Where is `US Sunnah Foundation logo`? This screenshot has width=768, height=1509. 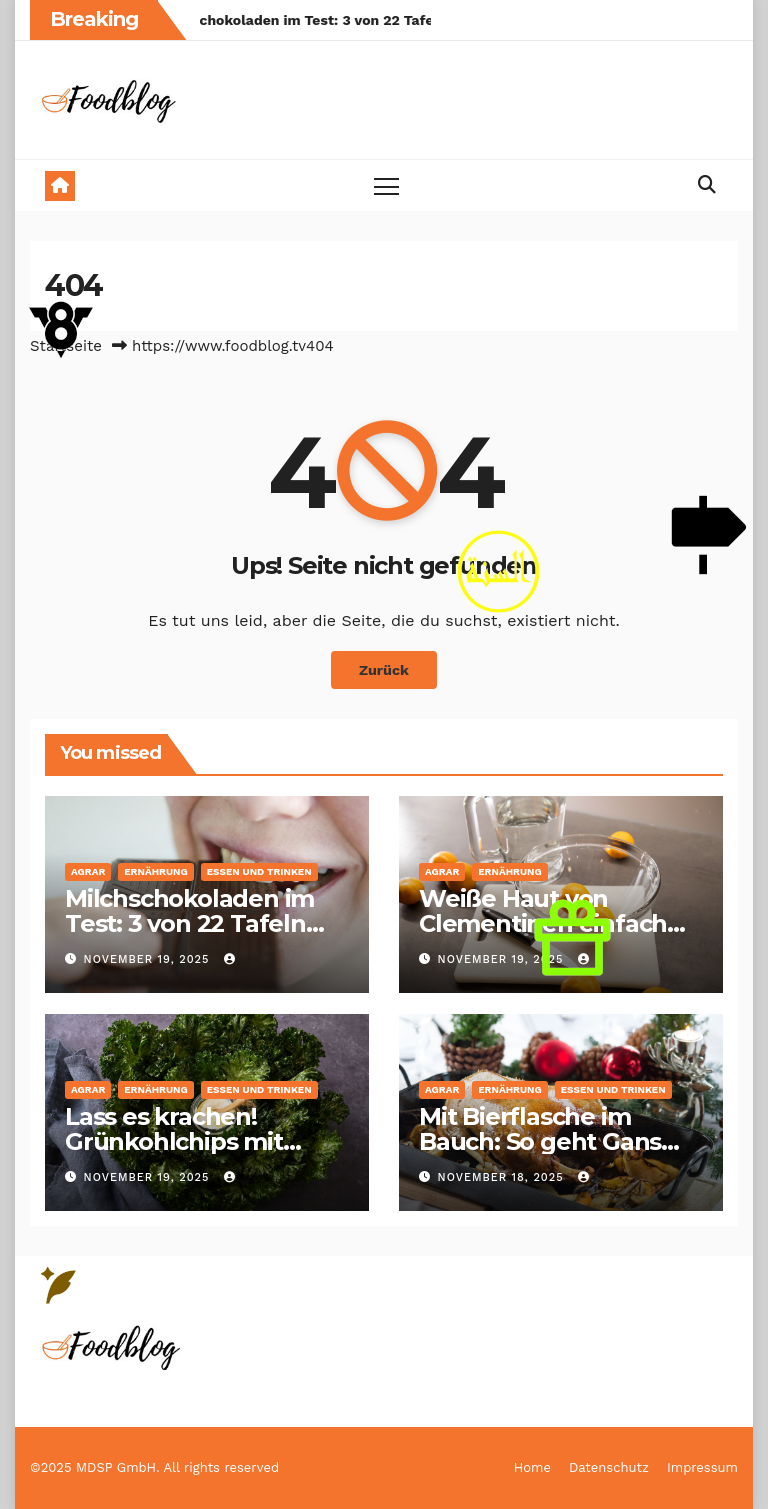 US Sunnah Foundation logo is located at coordinates (498, 569).